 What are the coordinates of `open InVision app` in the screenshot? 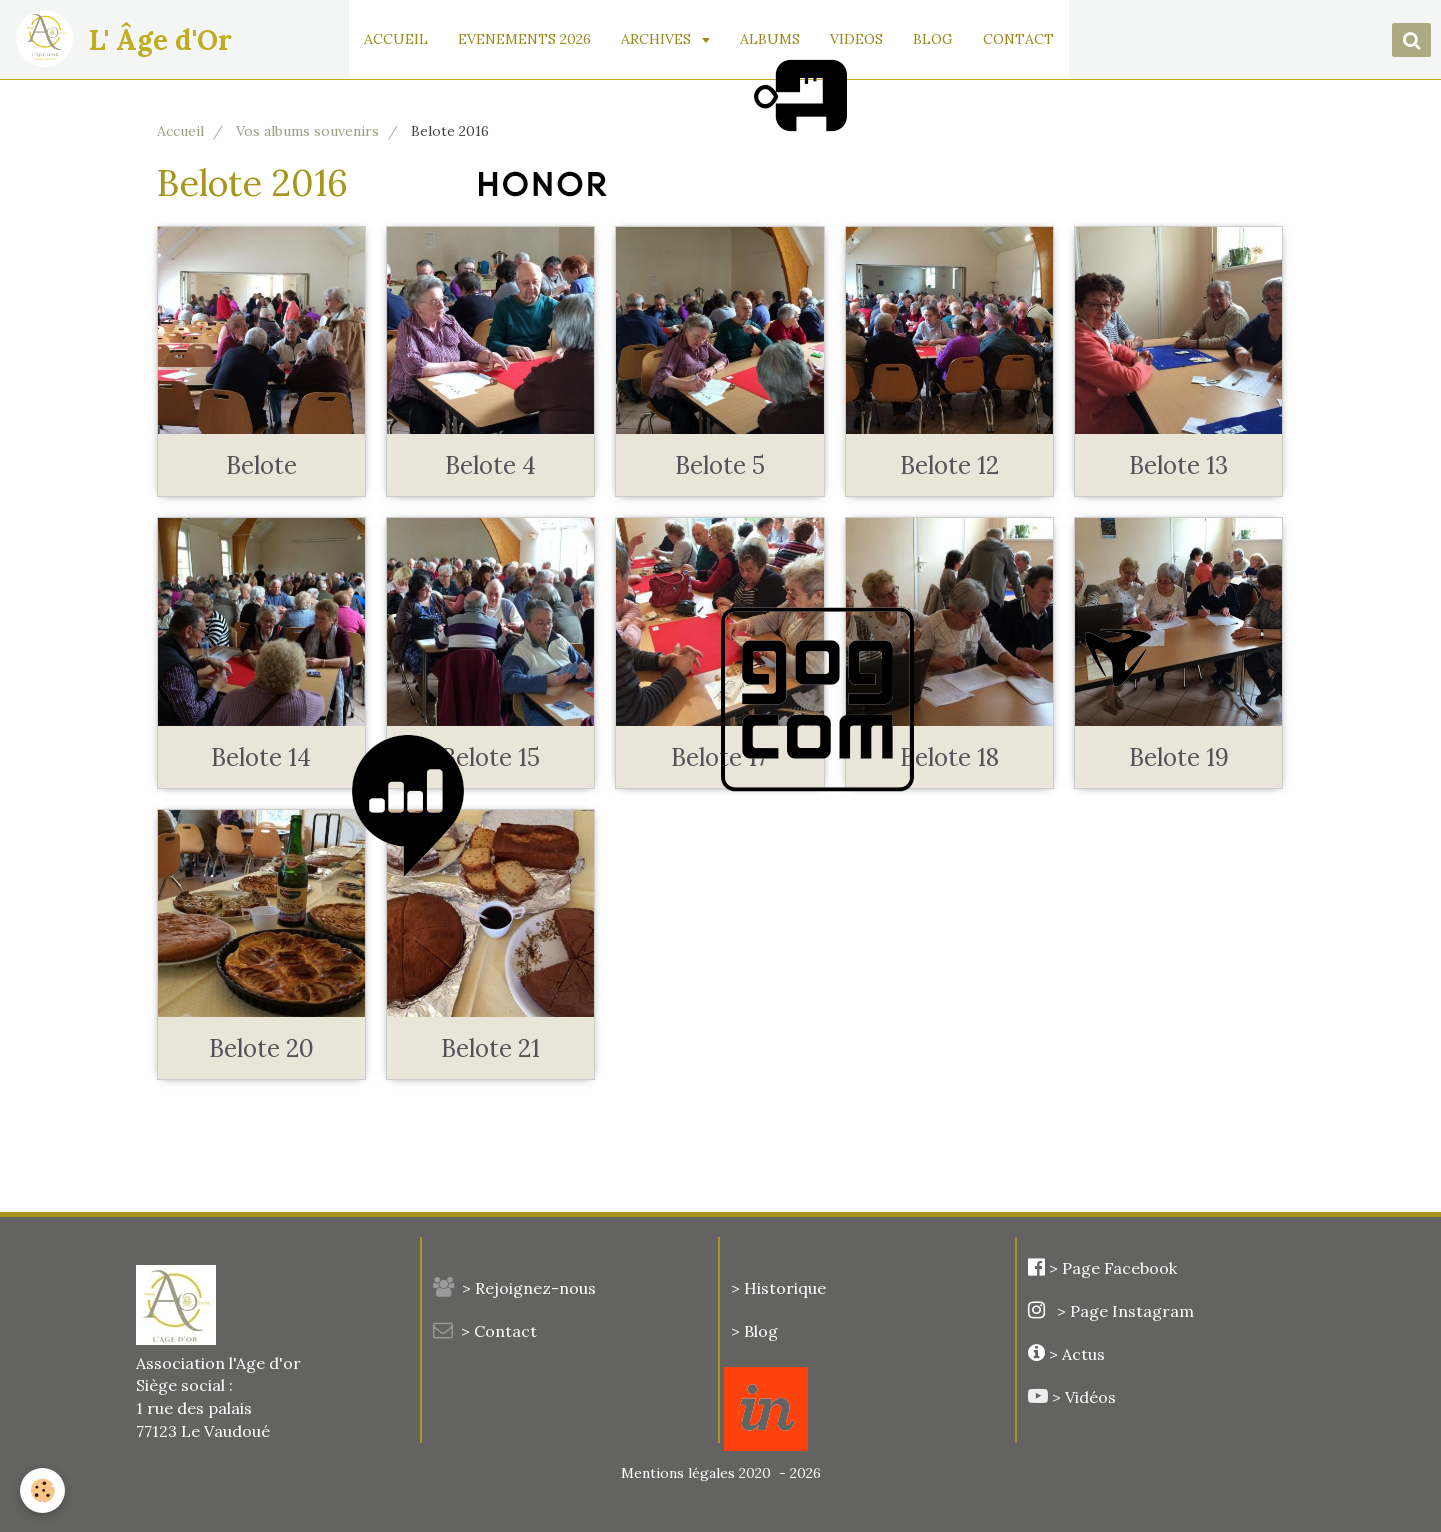 It's located at (766, 1409).